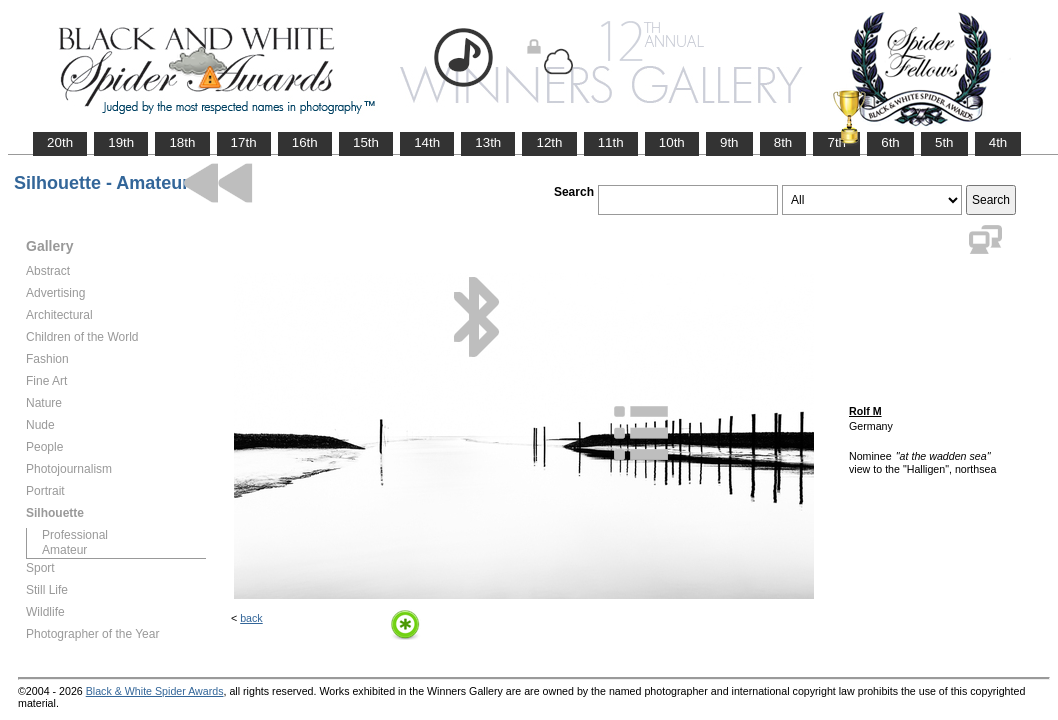  Describe the element at coordinates (851, 117) in the screenshot. I see `indicates a gold-level achievement or first place ranking` at that location.